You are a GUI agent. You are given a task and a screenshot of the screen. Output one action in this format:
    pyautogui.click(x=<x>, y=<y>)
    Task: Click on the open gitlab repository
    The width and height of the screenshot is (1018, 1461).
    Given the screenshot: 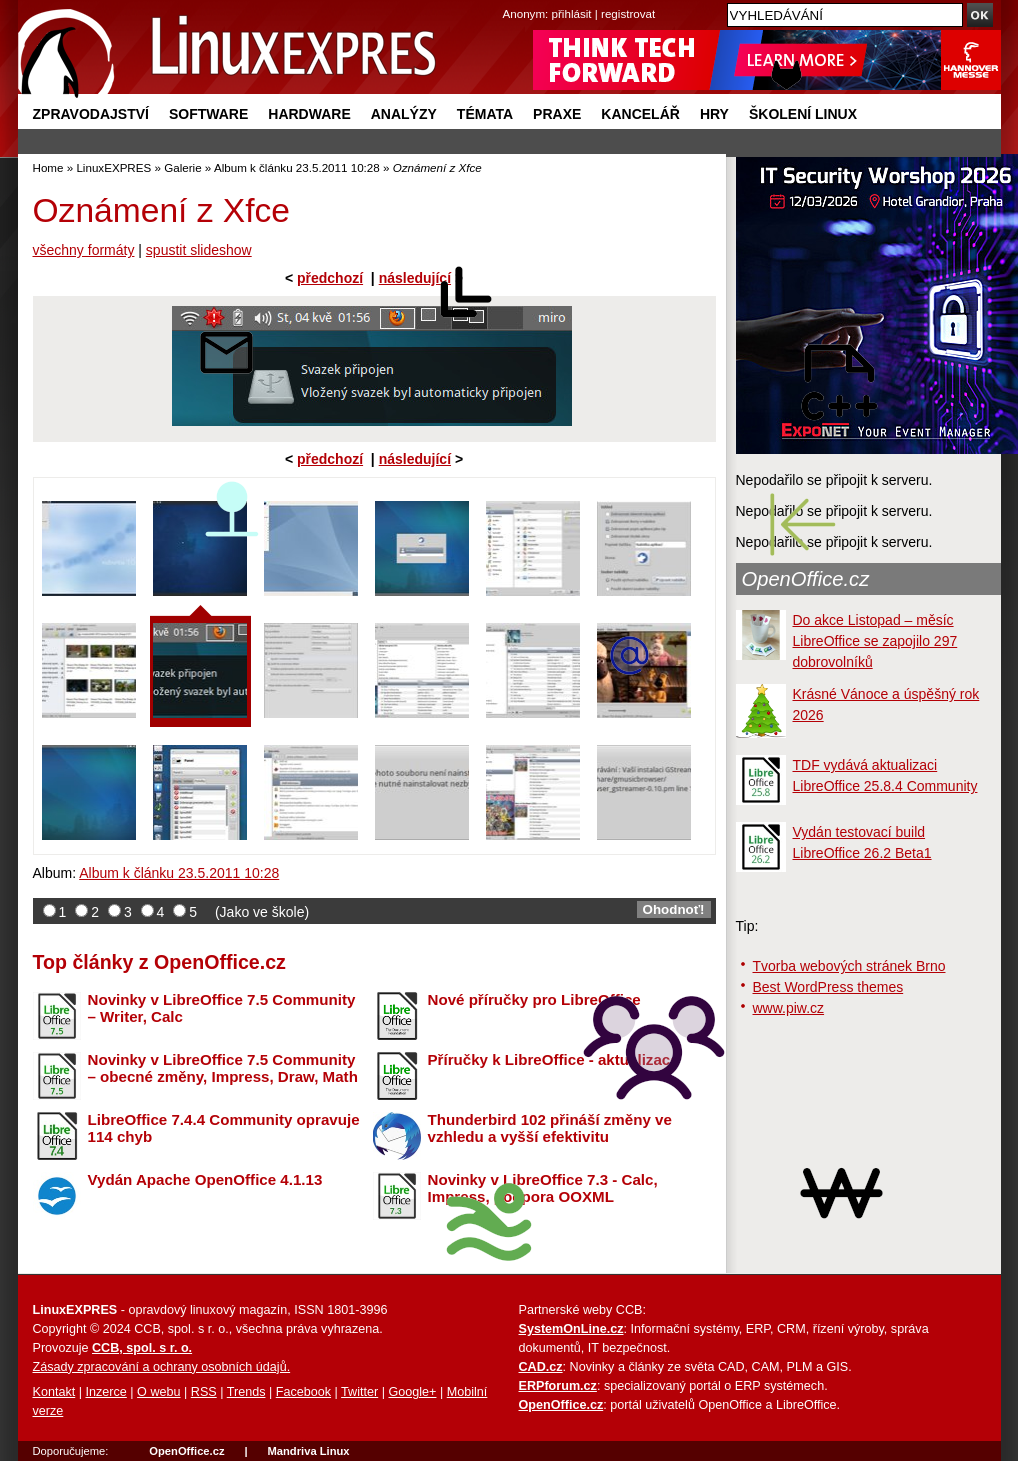 What is the action you would take?
    pyautogui.click(x=786, y=74)
    